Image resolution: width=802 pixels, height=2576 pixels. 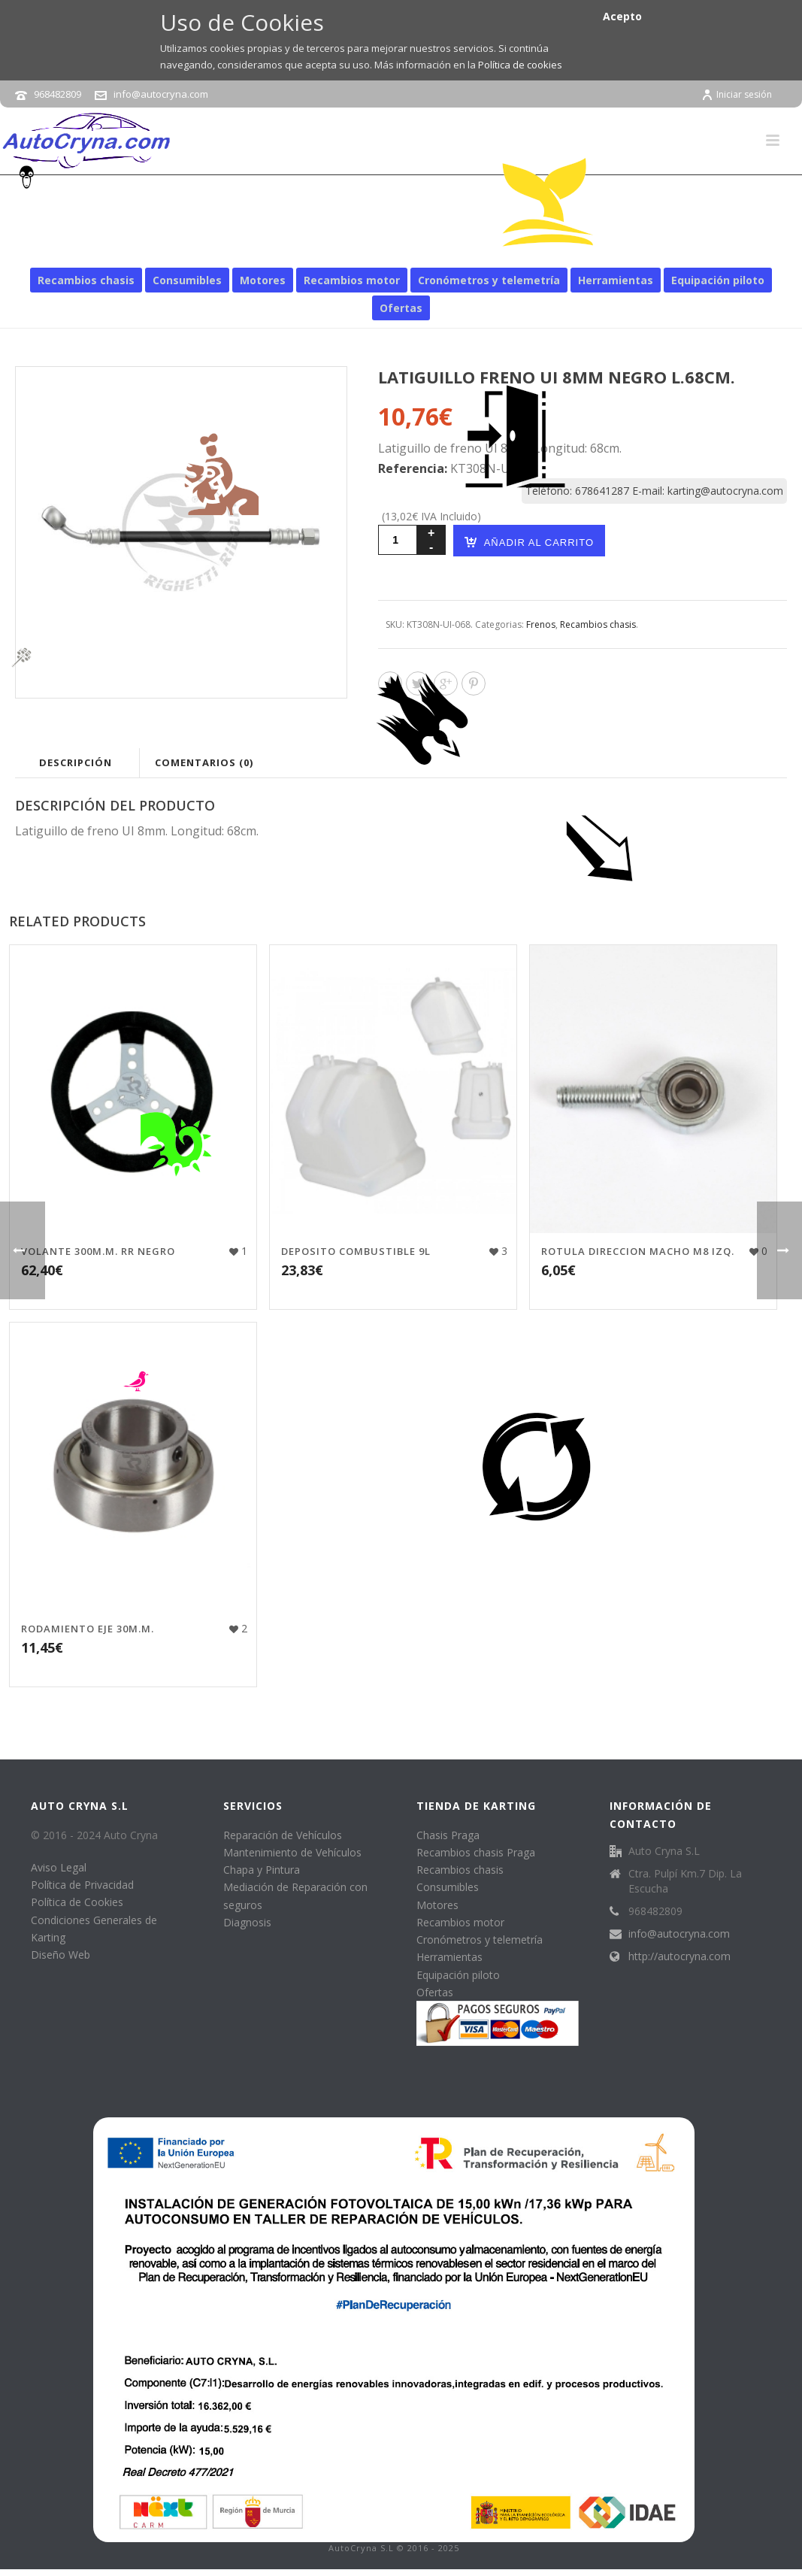 What do you see at coordinates (515, 435) in the screenshot?
I see `exit or log out of the current session` at bounding box center [515, 435].